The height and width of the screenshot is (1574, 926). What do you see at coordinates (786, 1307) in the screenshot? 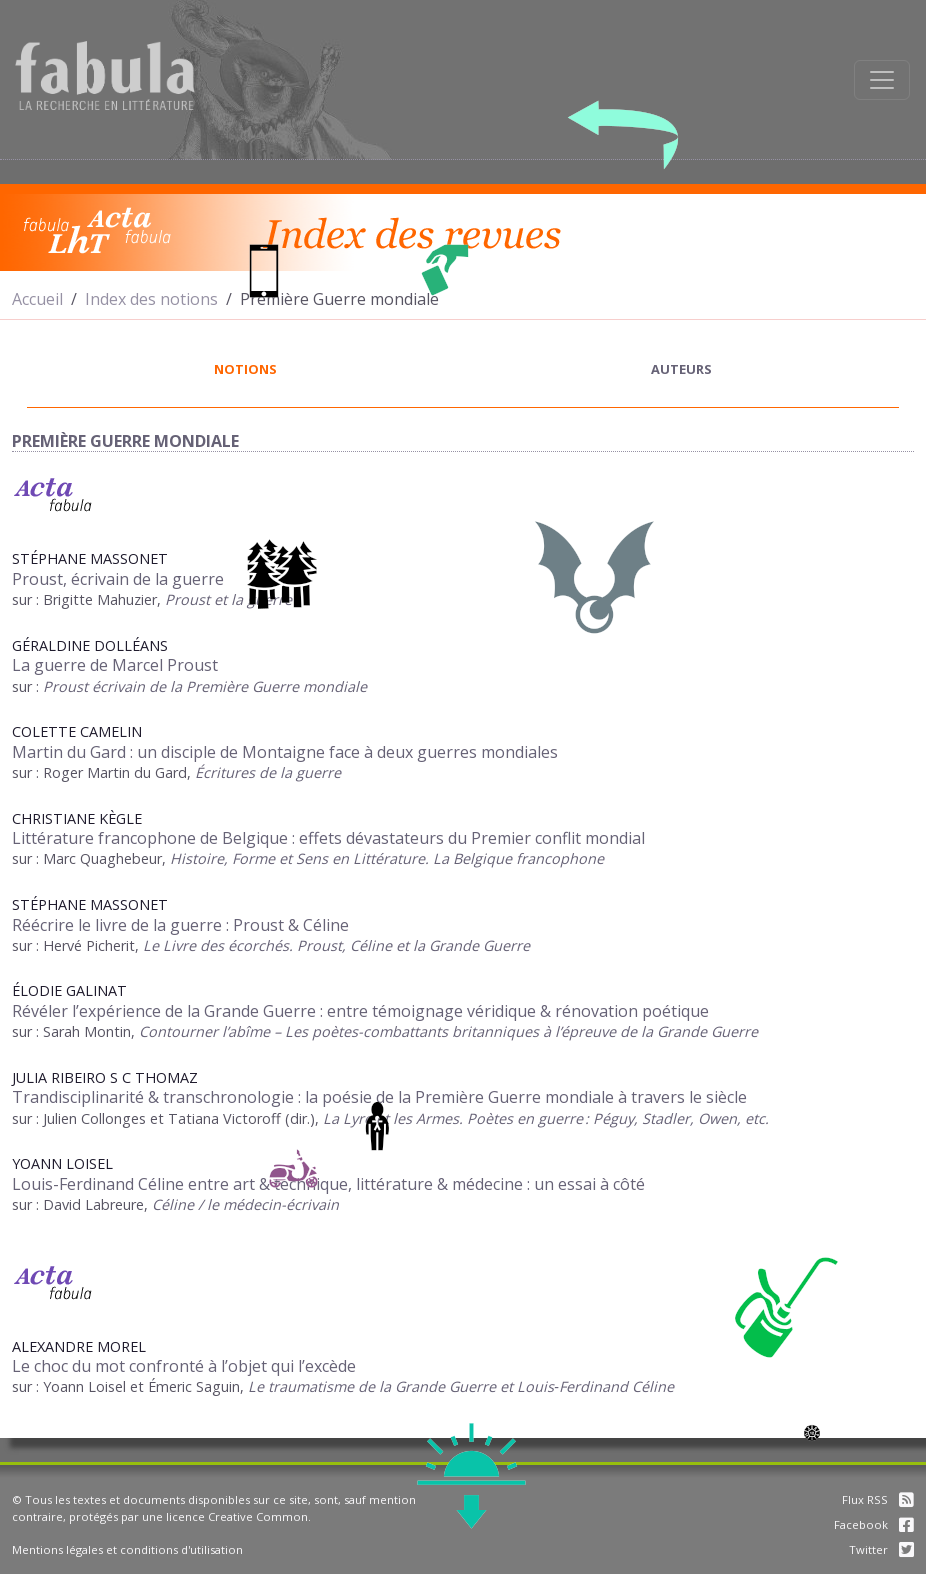
I see `apply lubrication or maintenance to equipment` at bounding box center [786, 1307].